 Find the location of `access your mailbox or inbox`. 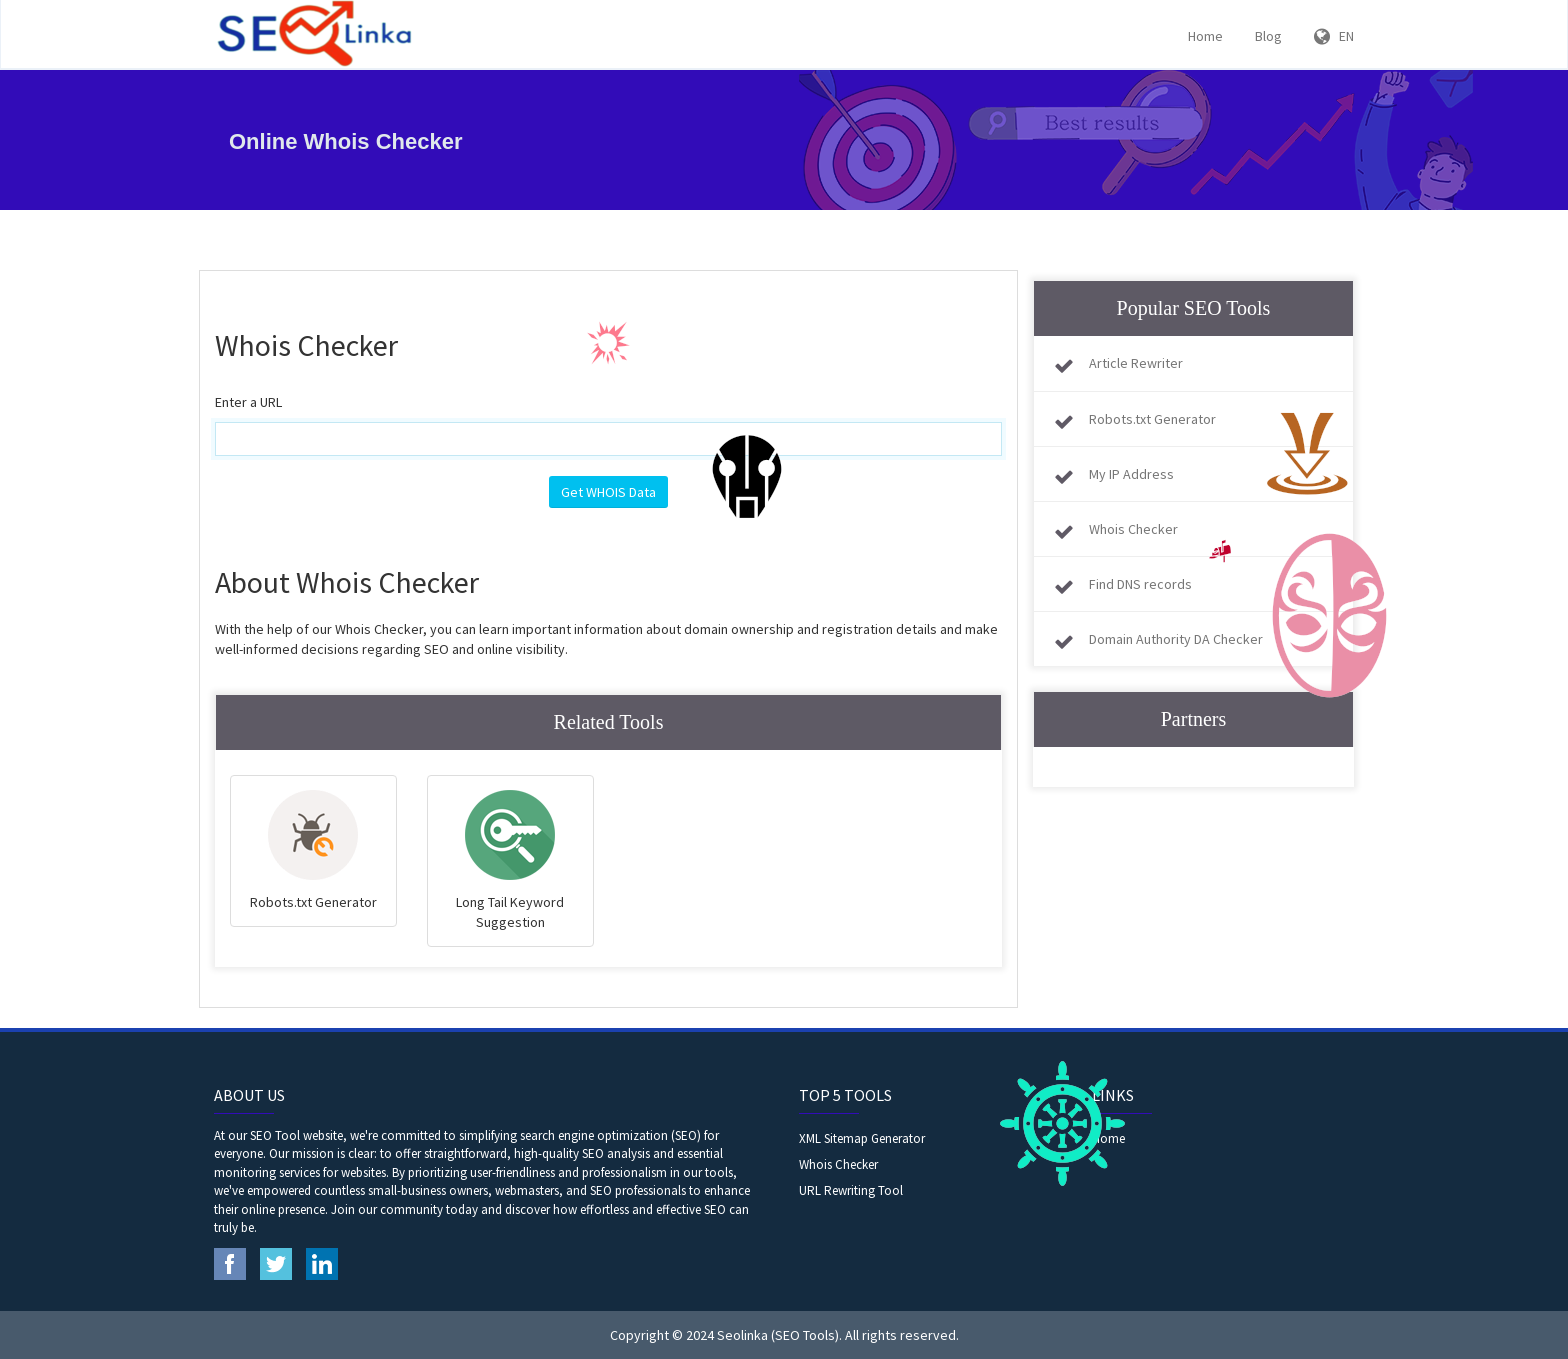

access your mailbox or inbox is located at coordinates (1220, 551).